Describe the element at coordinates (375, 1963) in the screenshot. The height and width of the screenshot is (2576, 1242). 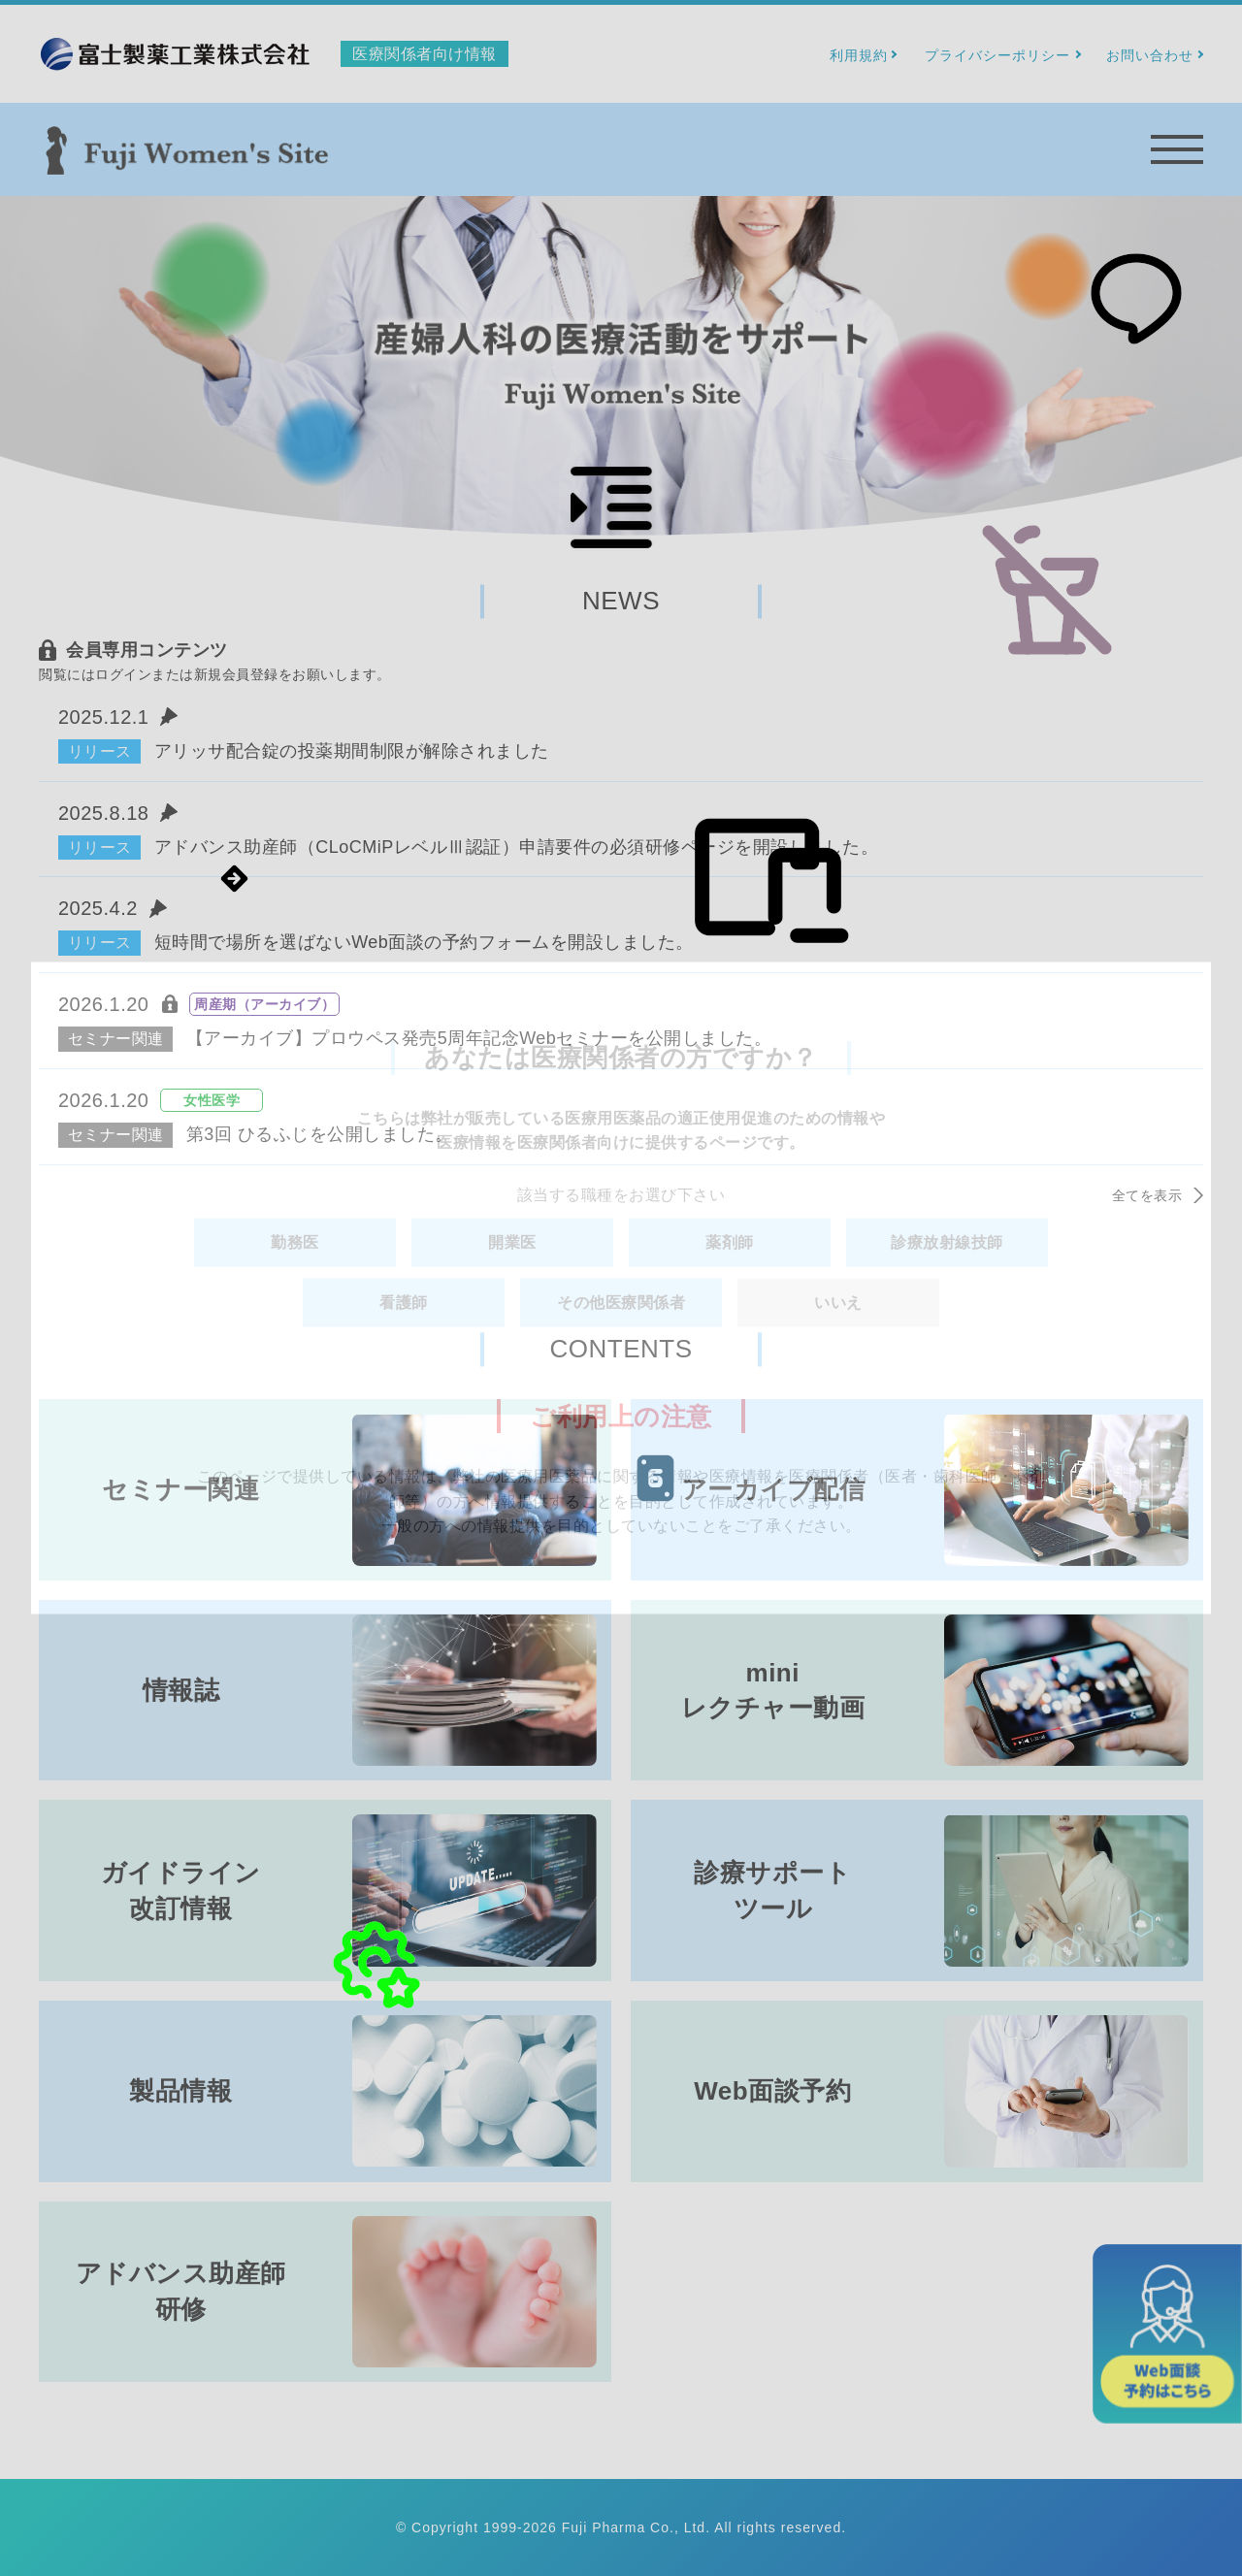
I see `access favorite or starred settings` at that location.